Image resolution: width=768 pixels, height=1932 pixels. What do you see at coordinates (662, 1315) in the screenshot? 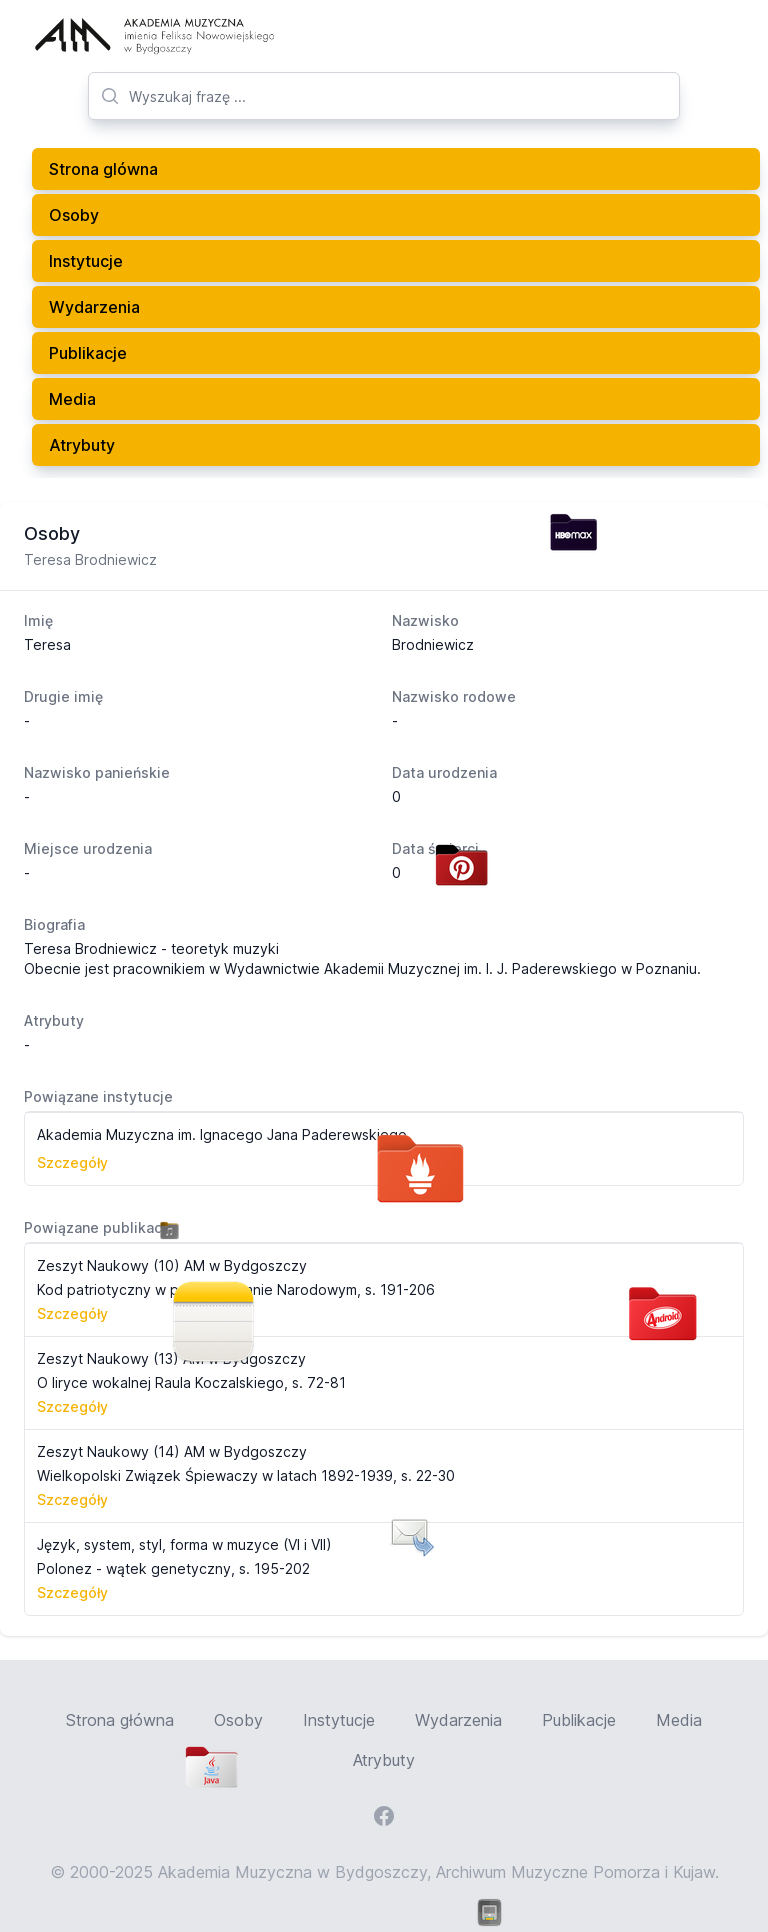
I see `open android files folder` at bounding box center [662, 1315].